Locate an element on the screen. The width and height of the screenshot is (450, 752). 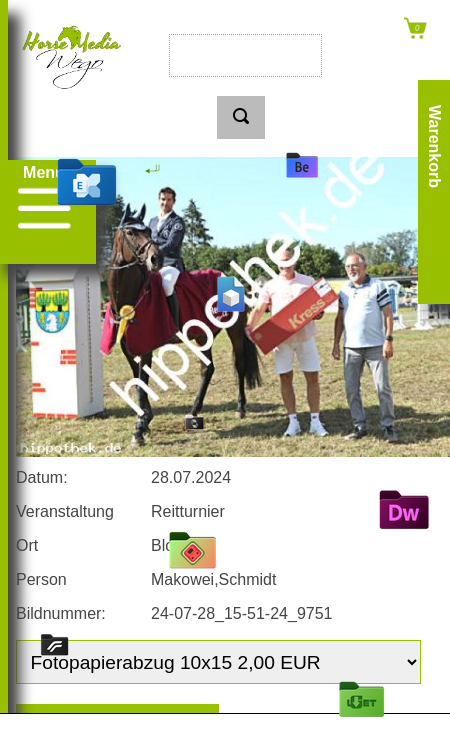
folder containing adobe dreamweaver project files is located at coordinates (404, 511).